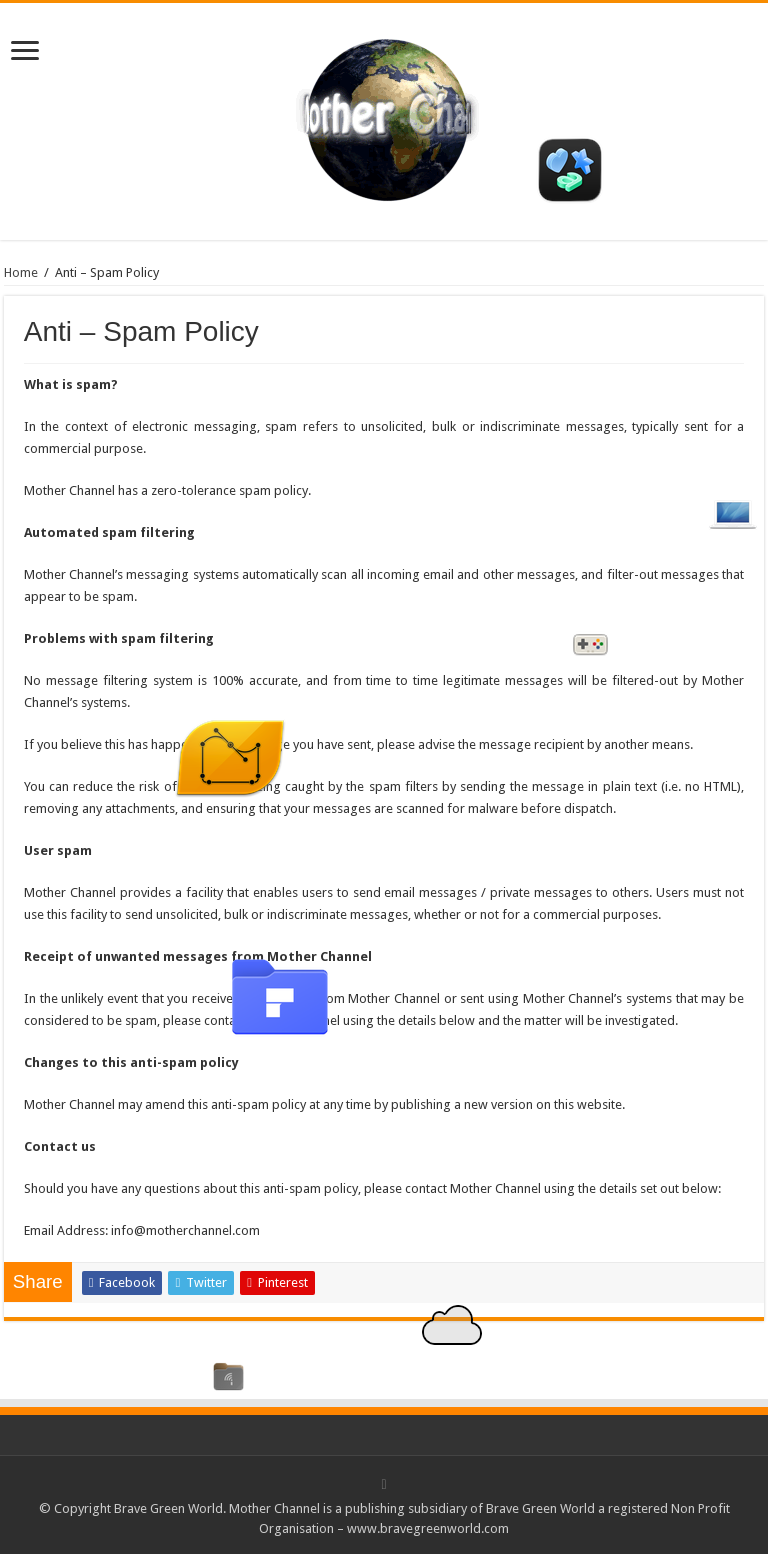 The width and height of the screenshot is (768, 1554). What do you see at coordinates (570, 170) in the screenshot?
I see `open SF Symbols app to browse Apple's icon library` at bounding box center [570, 170].